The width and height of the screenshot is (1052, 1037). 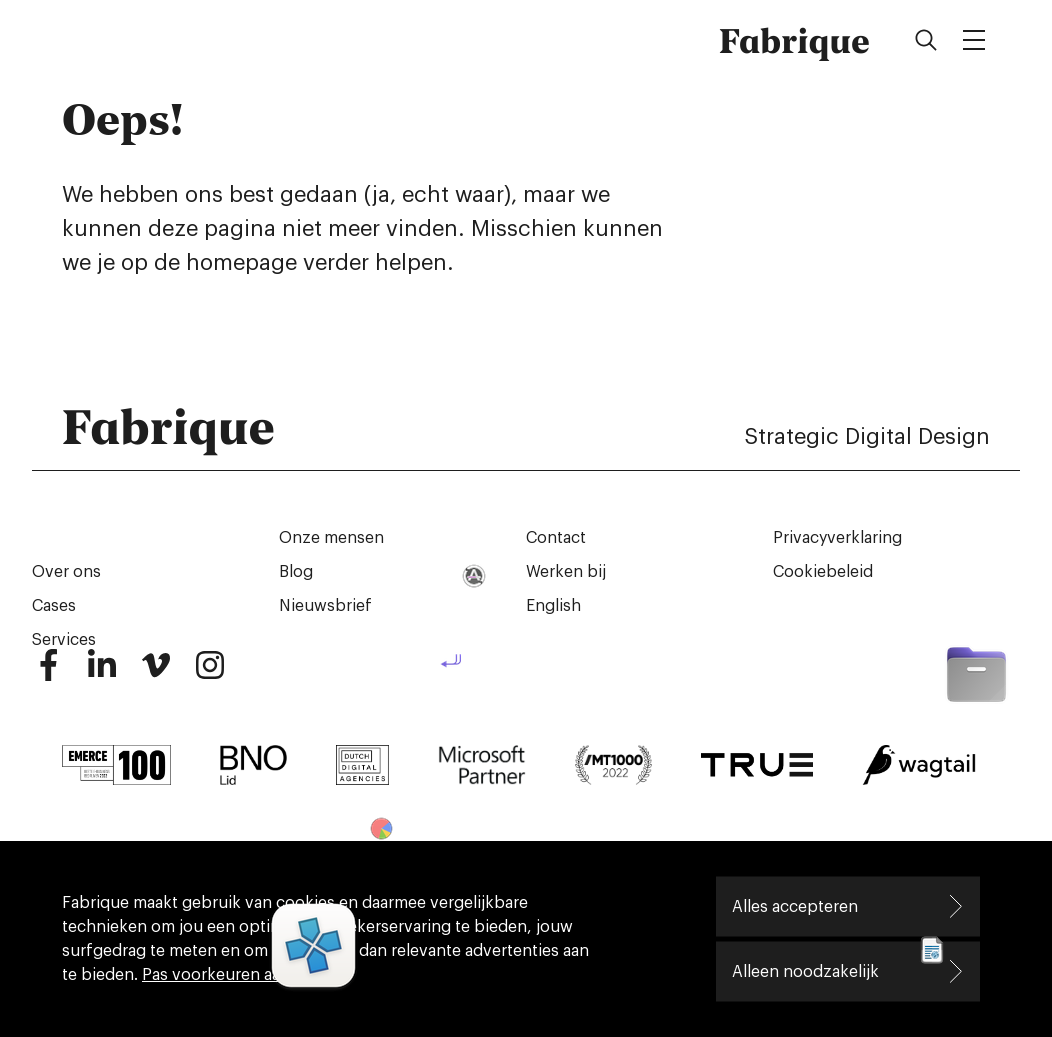 I want to click on open the nautilus file manager, so click(x=976, y=674).